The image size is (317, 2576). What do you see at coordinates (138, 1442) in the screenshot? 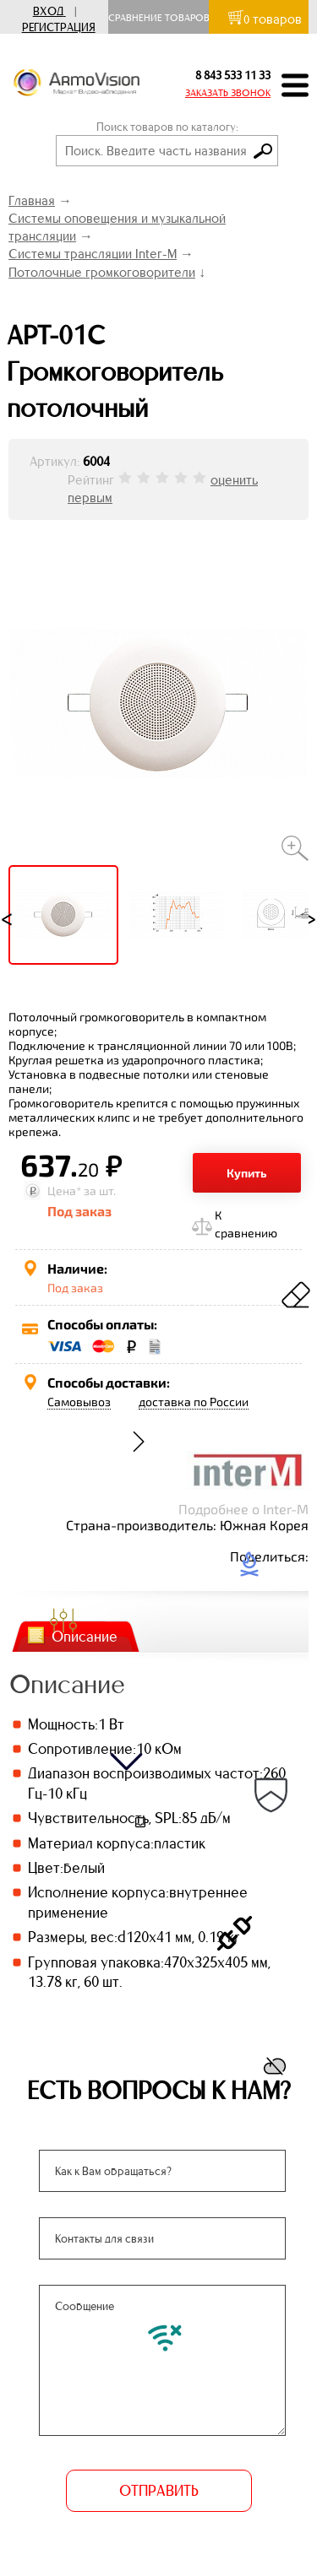
I see `navigate to the next item or page` at bounding box center [138, 1442].